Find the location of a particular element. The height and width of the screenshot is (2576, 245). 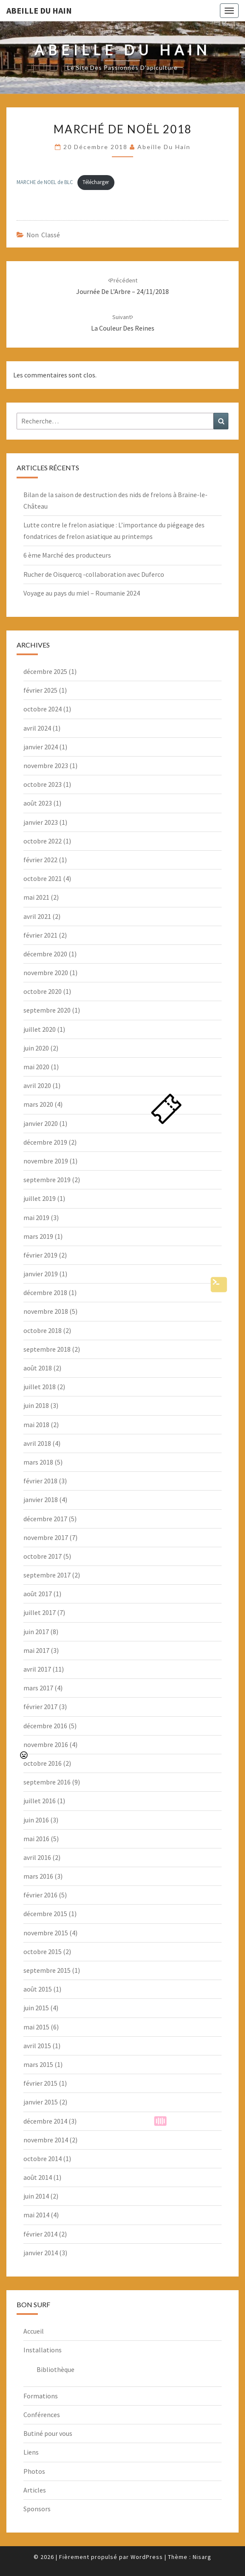

view your tickets or passes is located at coordinates (166, 1109).